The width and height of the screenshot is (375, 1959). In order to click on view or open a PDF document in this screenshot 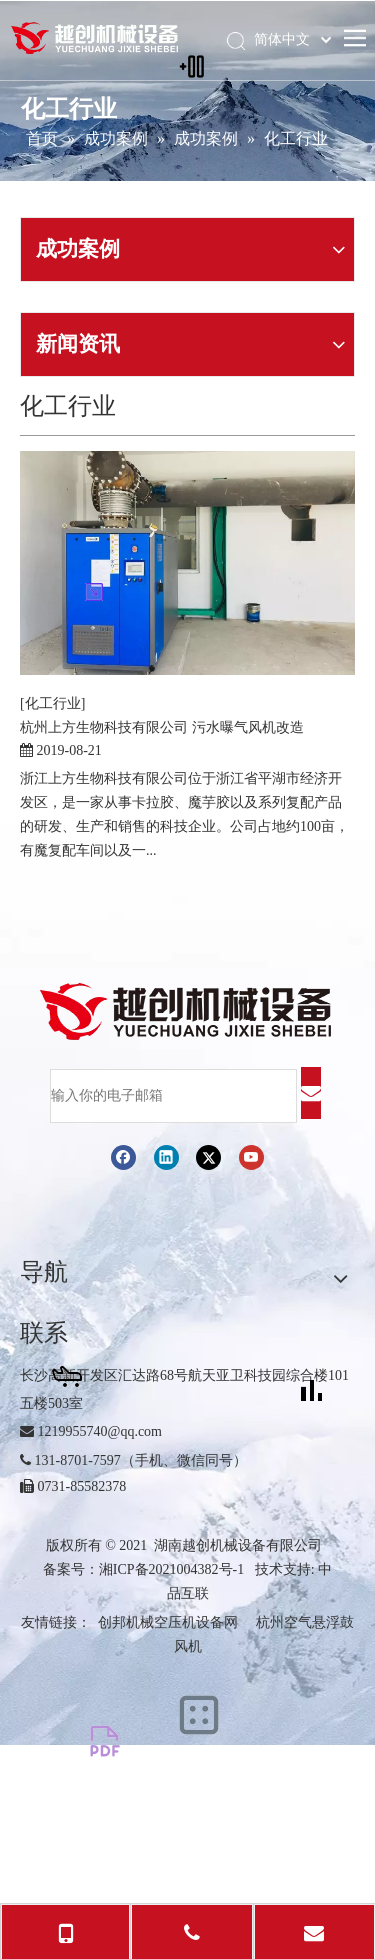, I will do `click(104, 1742)`.